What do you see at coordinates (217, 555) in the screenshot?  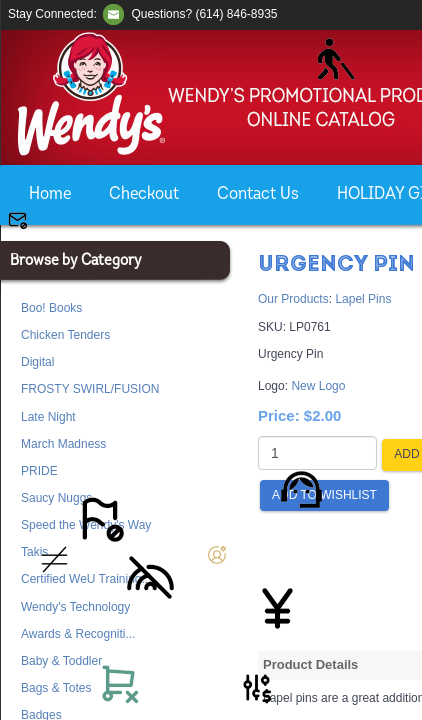 I see `access user profile settings` at bounding box center [217, 555].